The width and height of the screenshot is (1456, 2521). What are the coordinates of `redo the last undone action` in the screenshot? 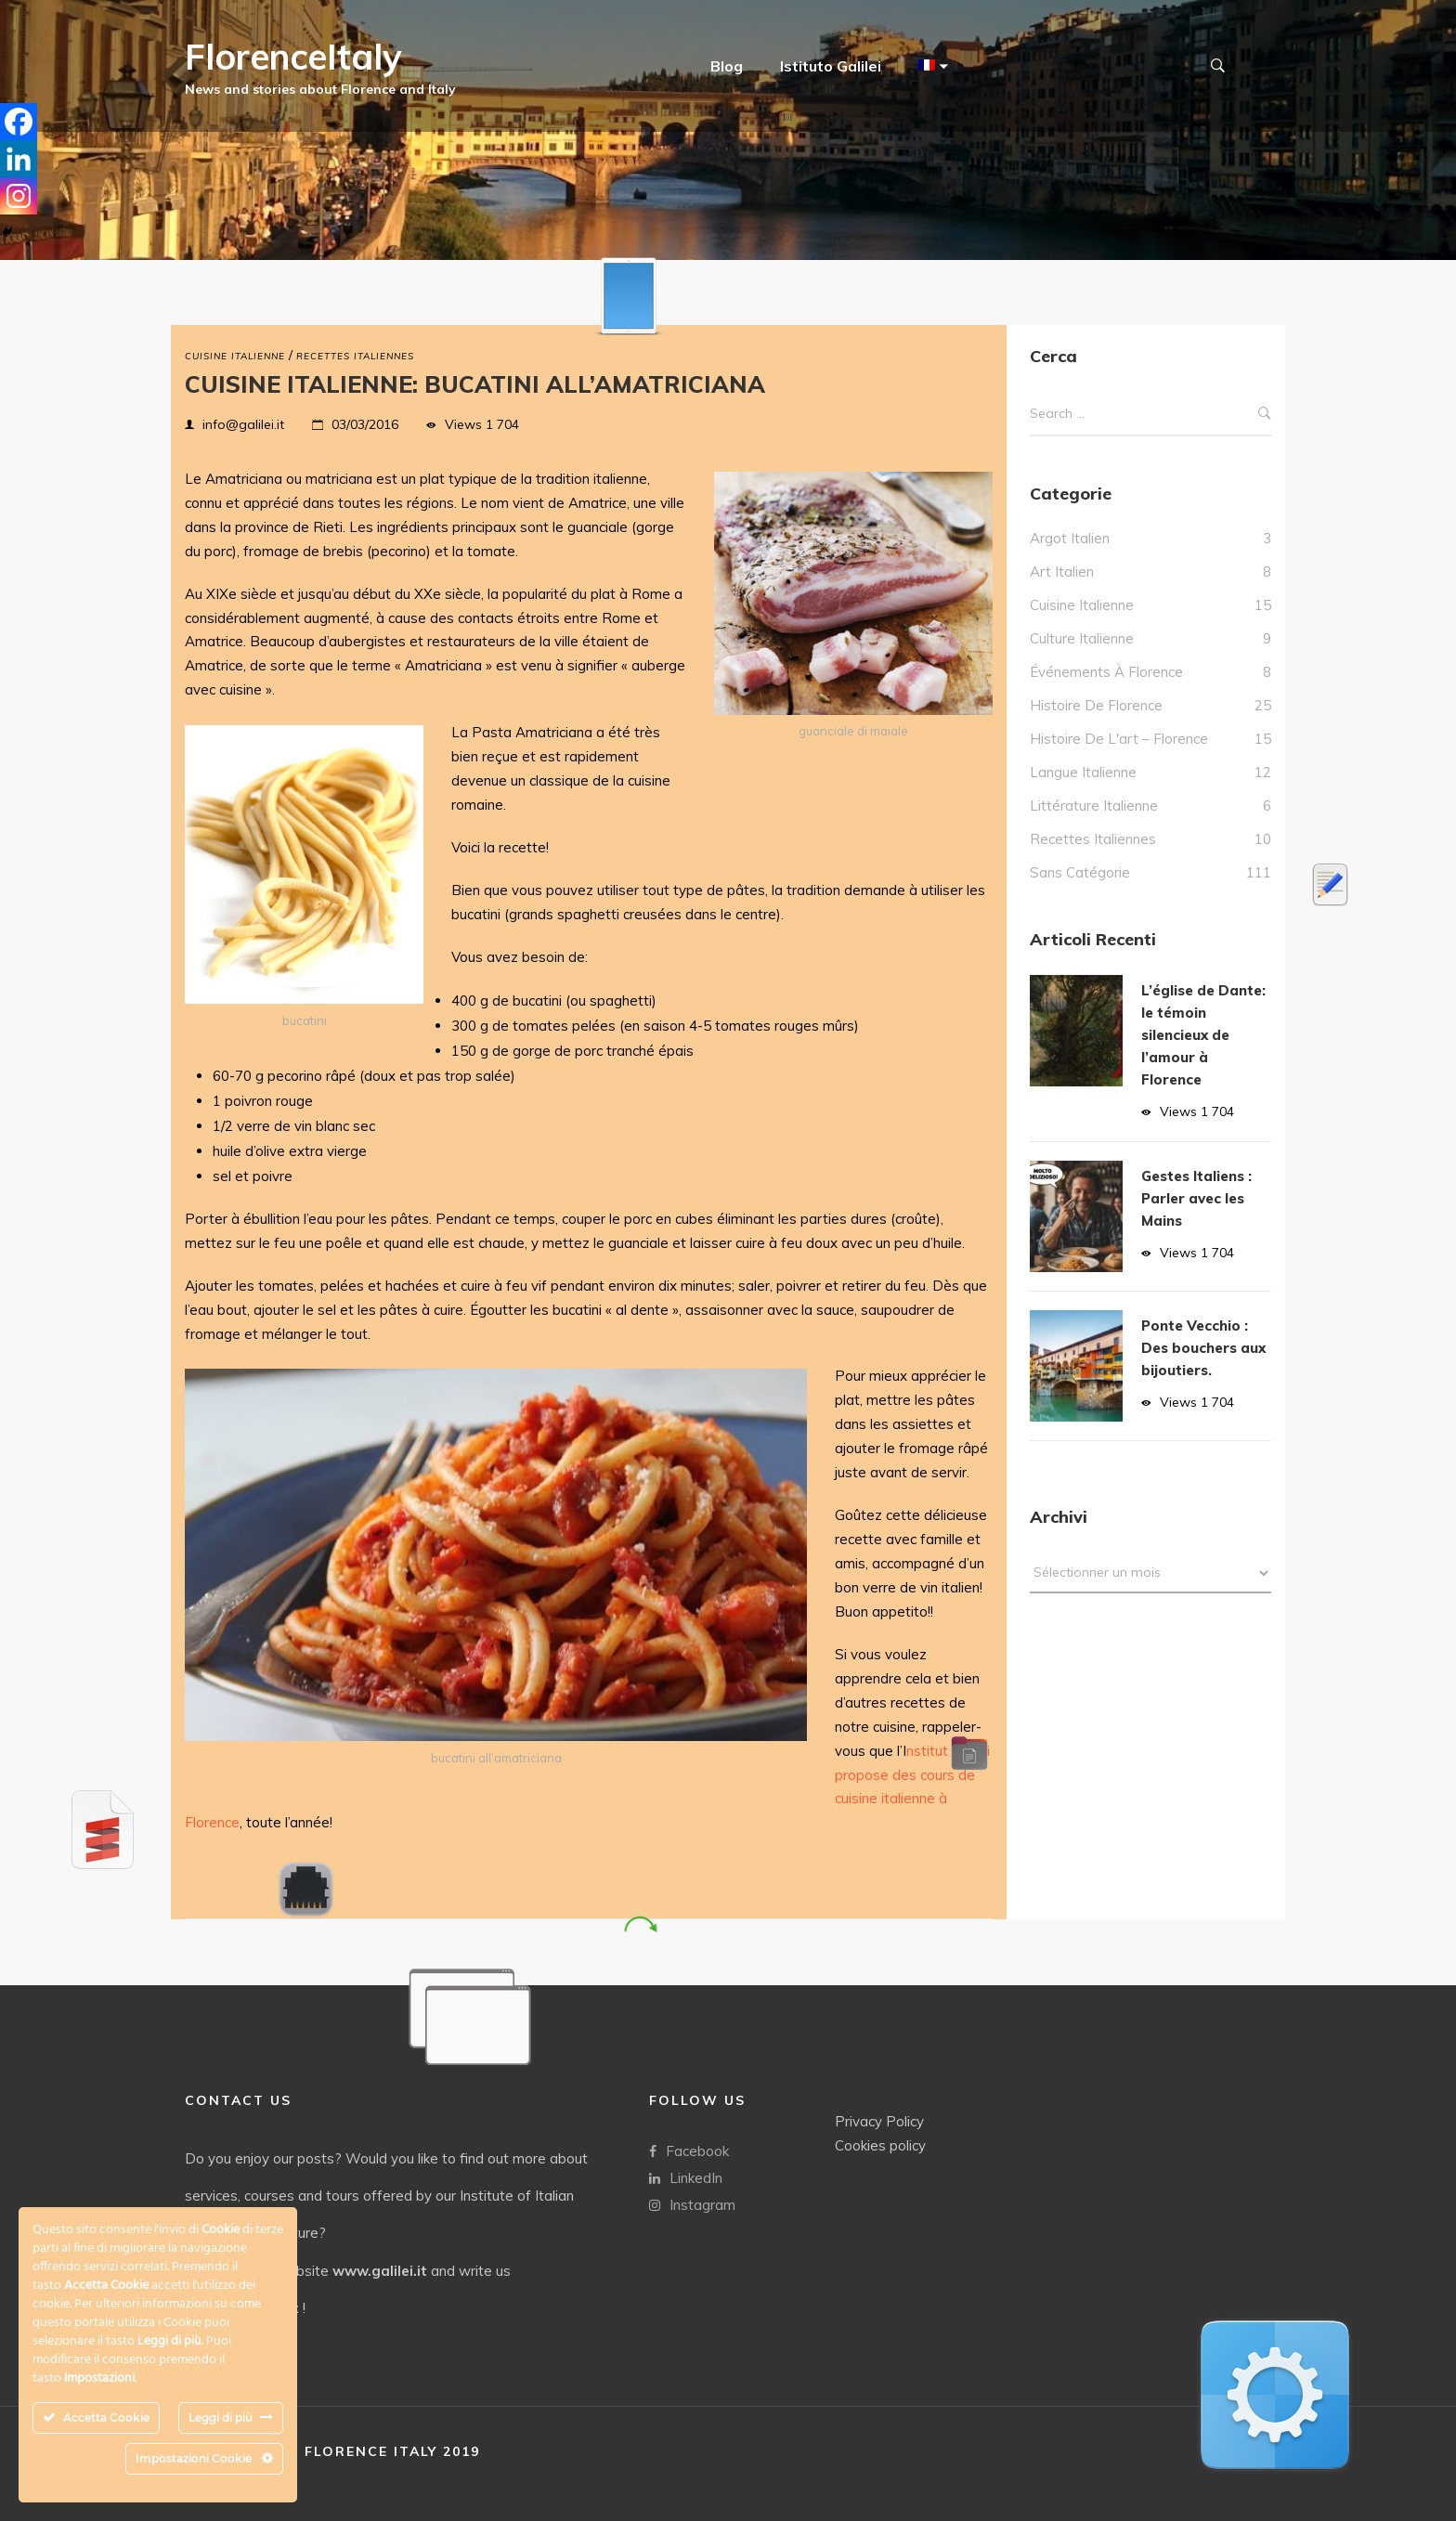 It's located at (640, 1924).